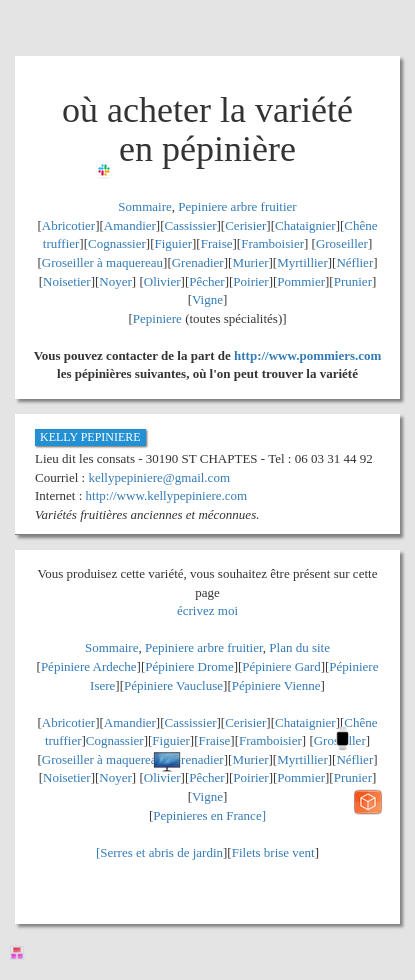  Describe the element at coordinates (342, 738) in the screenshot. I see `apple watch series 2 device icon` at that location.